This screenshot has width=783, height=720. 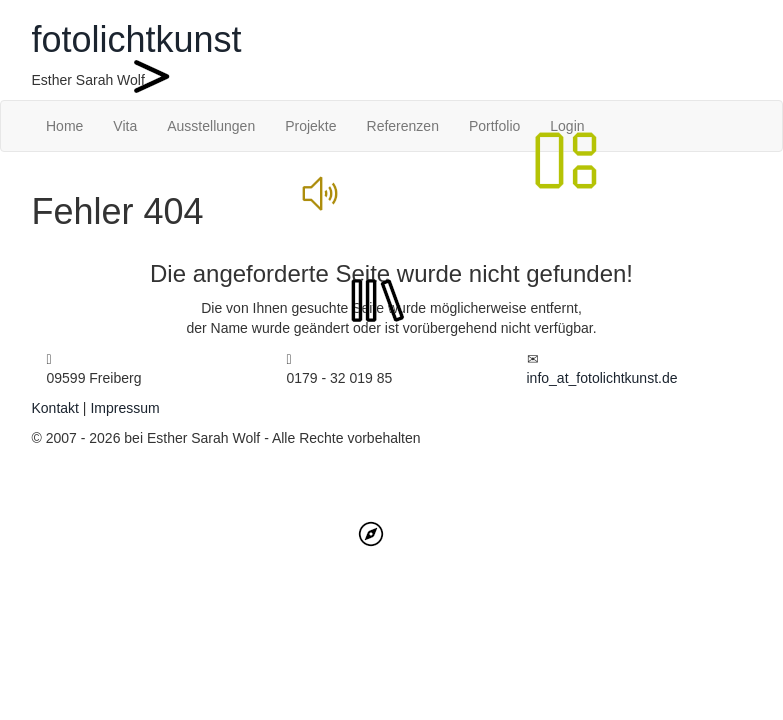 I want to click on navigate to the next item or page, so click(x=150, y=76).